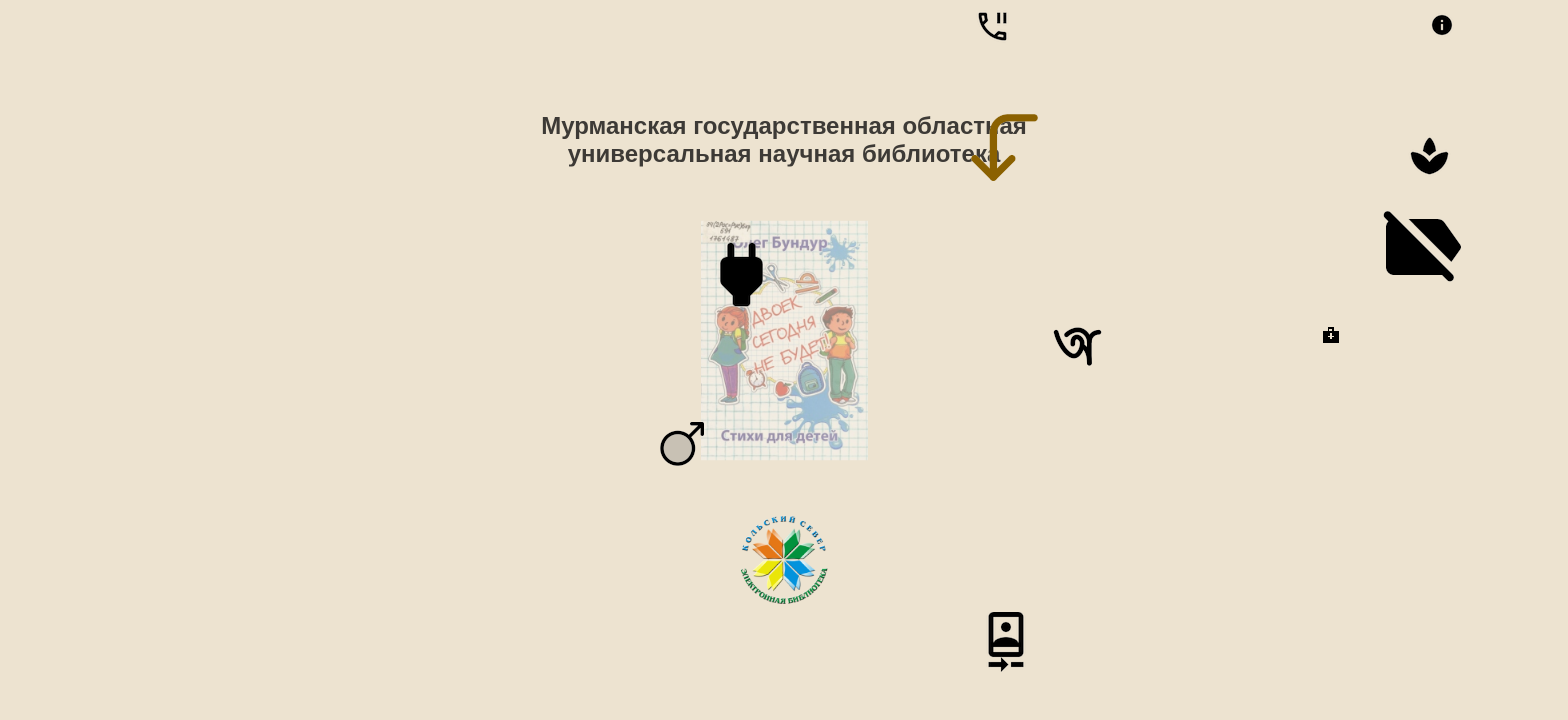 The height and width of the screenshot is (720, 1568). What do you see at coordinates (1429, 155) in the screenshot?
I see `access spa or wellness features` at bounding box center [1429, 155].